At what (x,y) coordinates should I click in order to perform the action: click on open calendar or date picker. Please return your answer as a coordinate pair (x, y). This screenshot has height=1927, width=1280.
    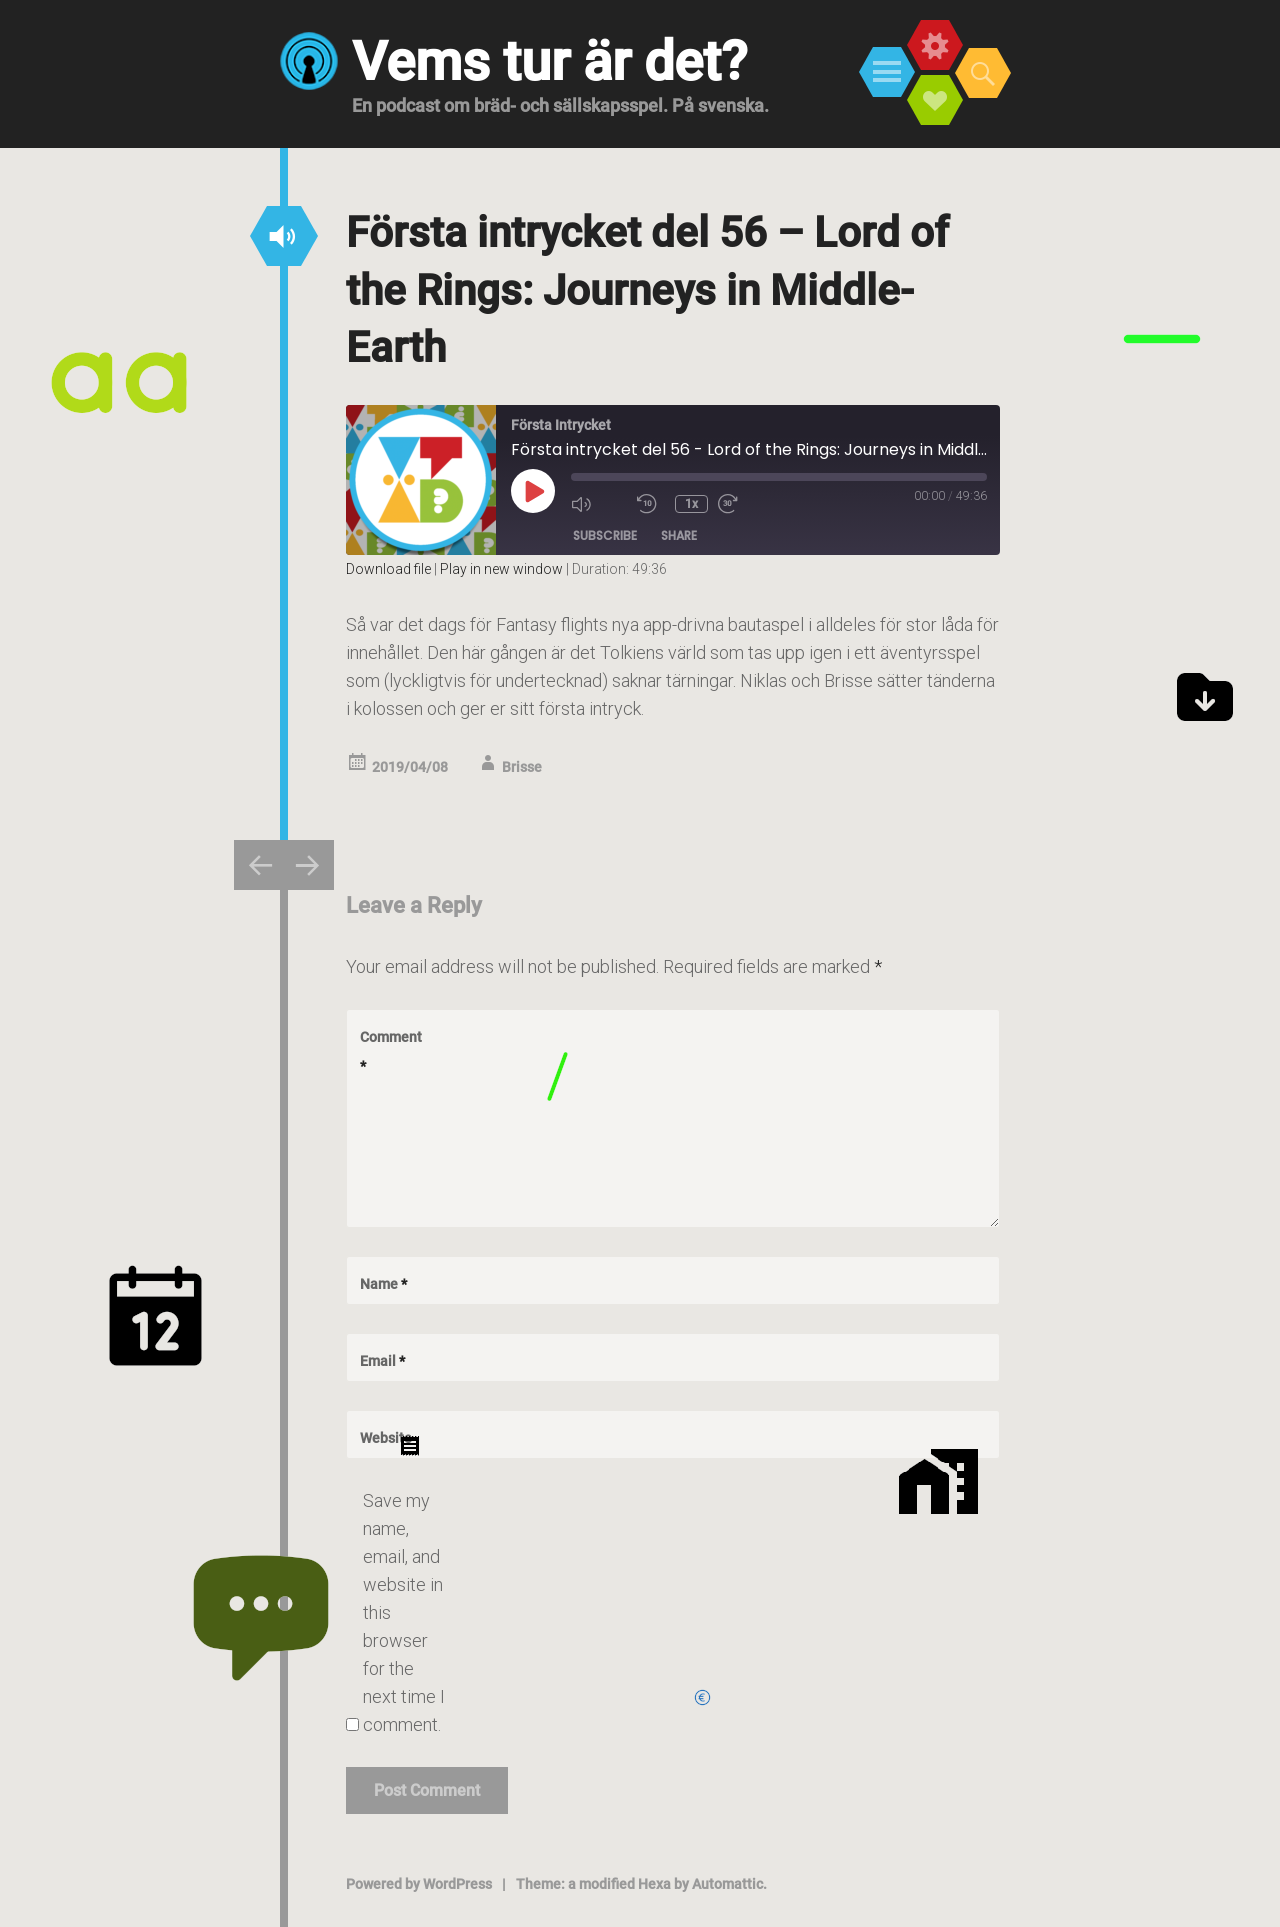
    Looking at the image, I should click on (155, 1319).